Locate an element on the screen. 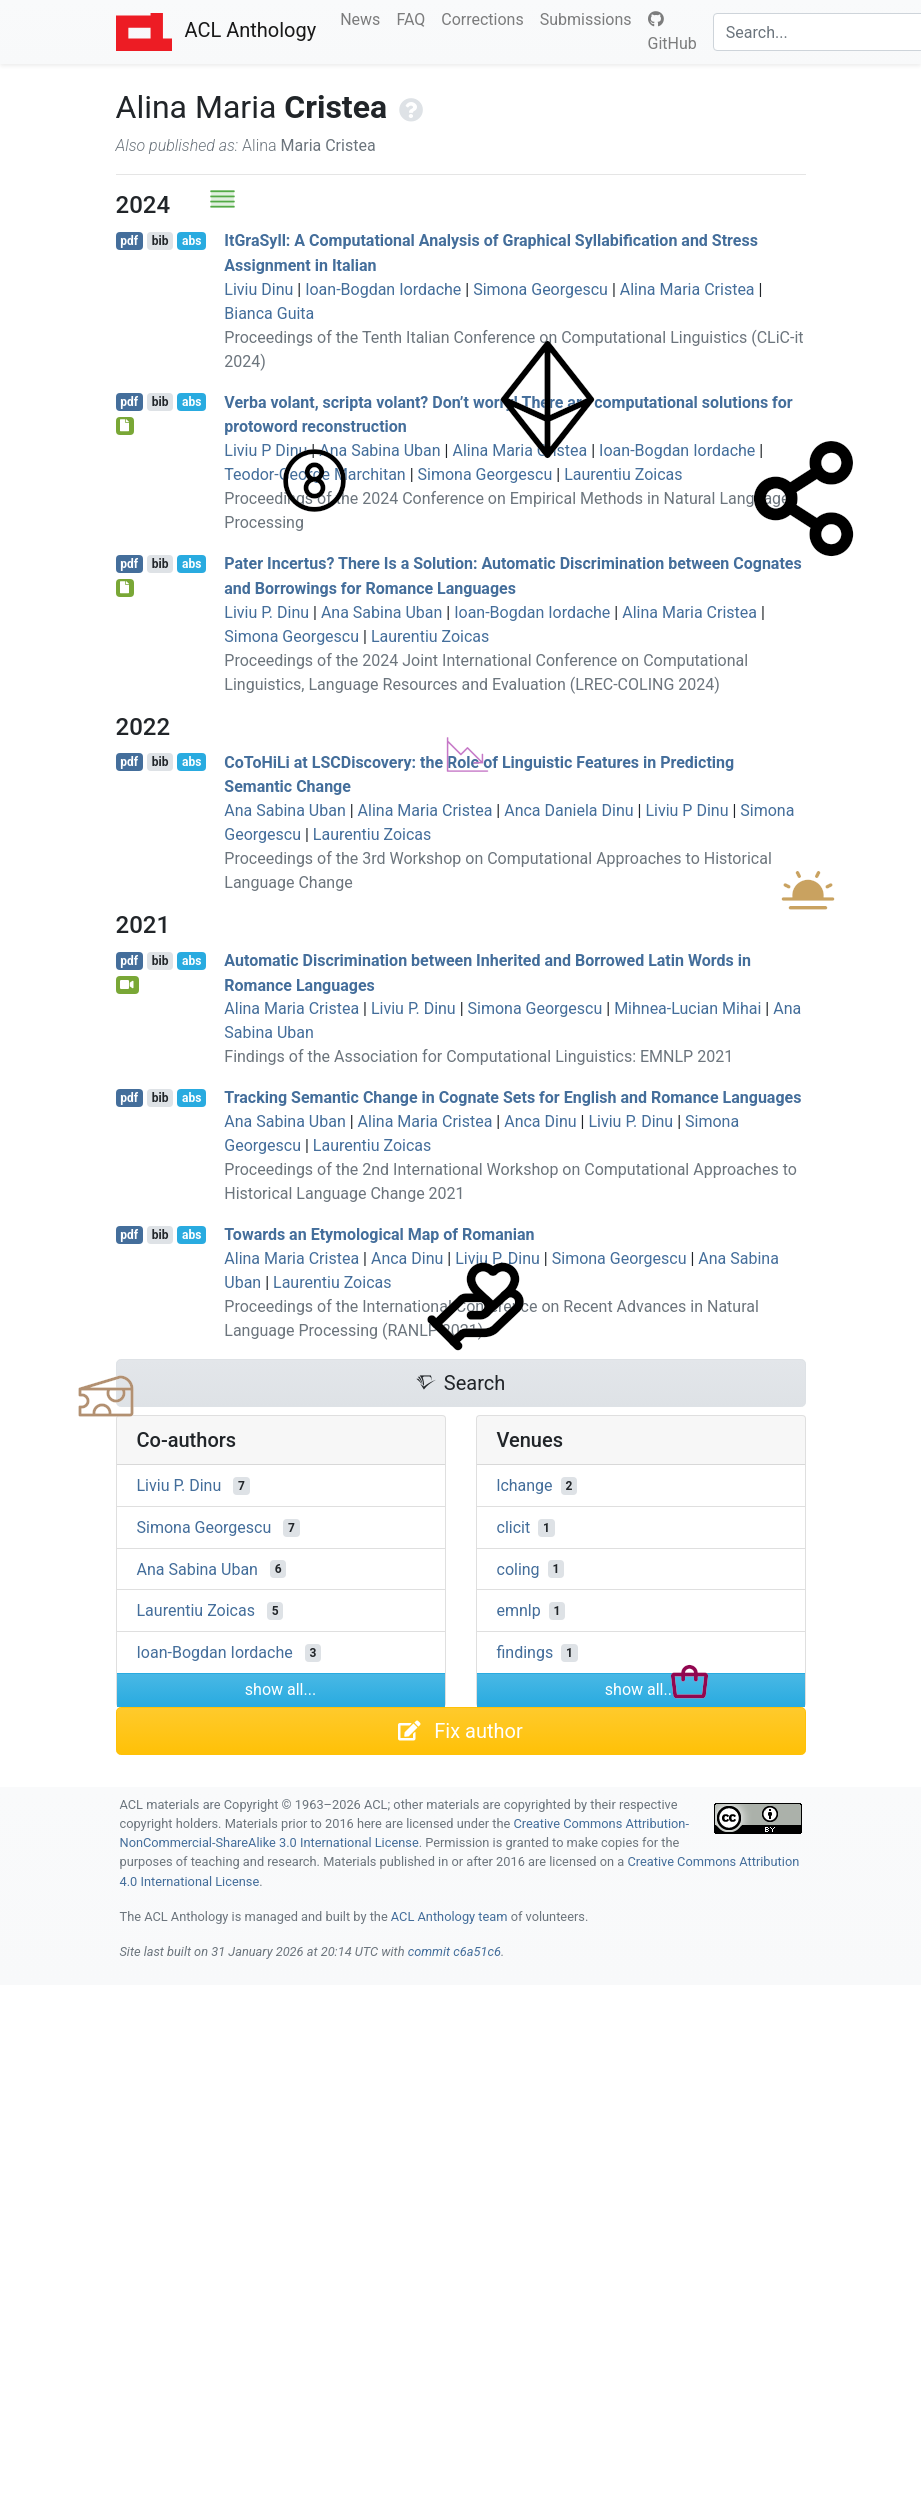 The width and height of the screenshot is (921, 2509). toggle sunrise/sunset display mode is located at coordinates (808, 892).